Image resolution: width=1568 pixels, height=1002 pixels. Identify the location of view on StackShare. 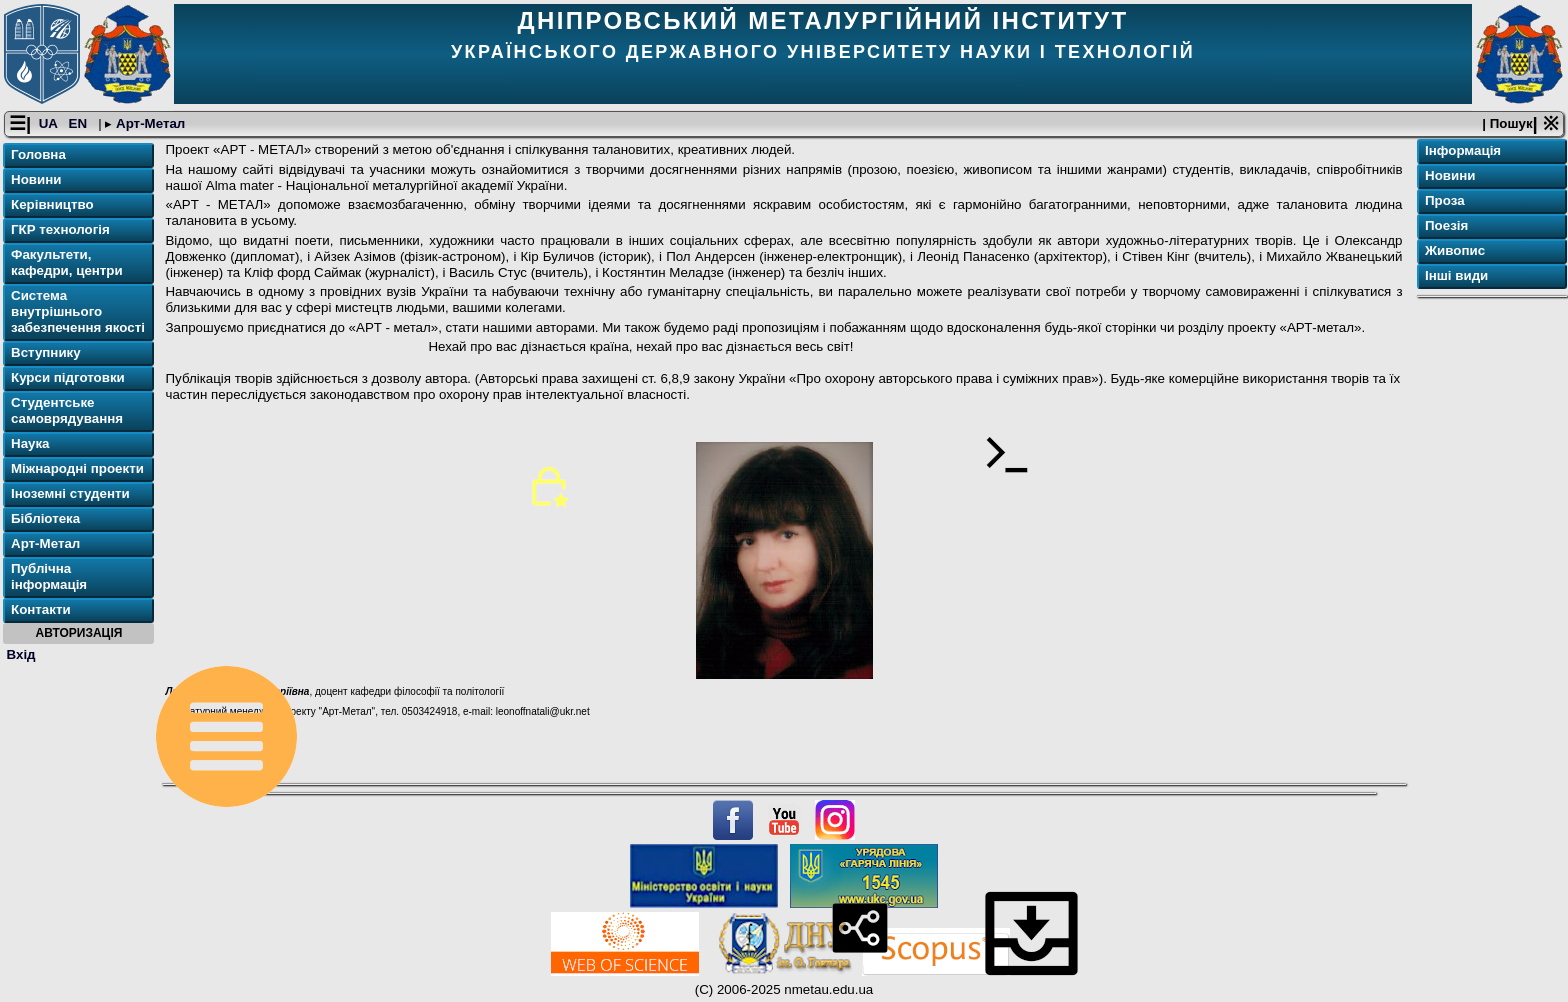
(860, 928).